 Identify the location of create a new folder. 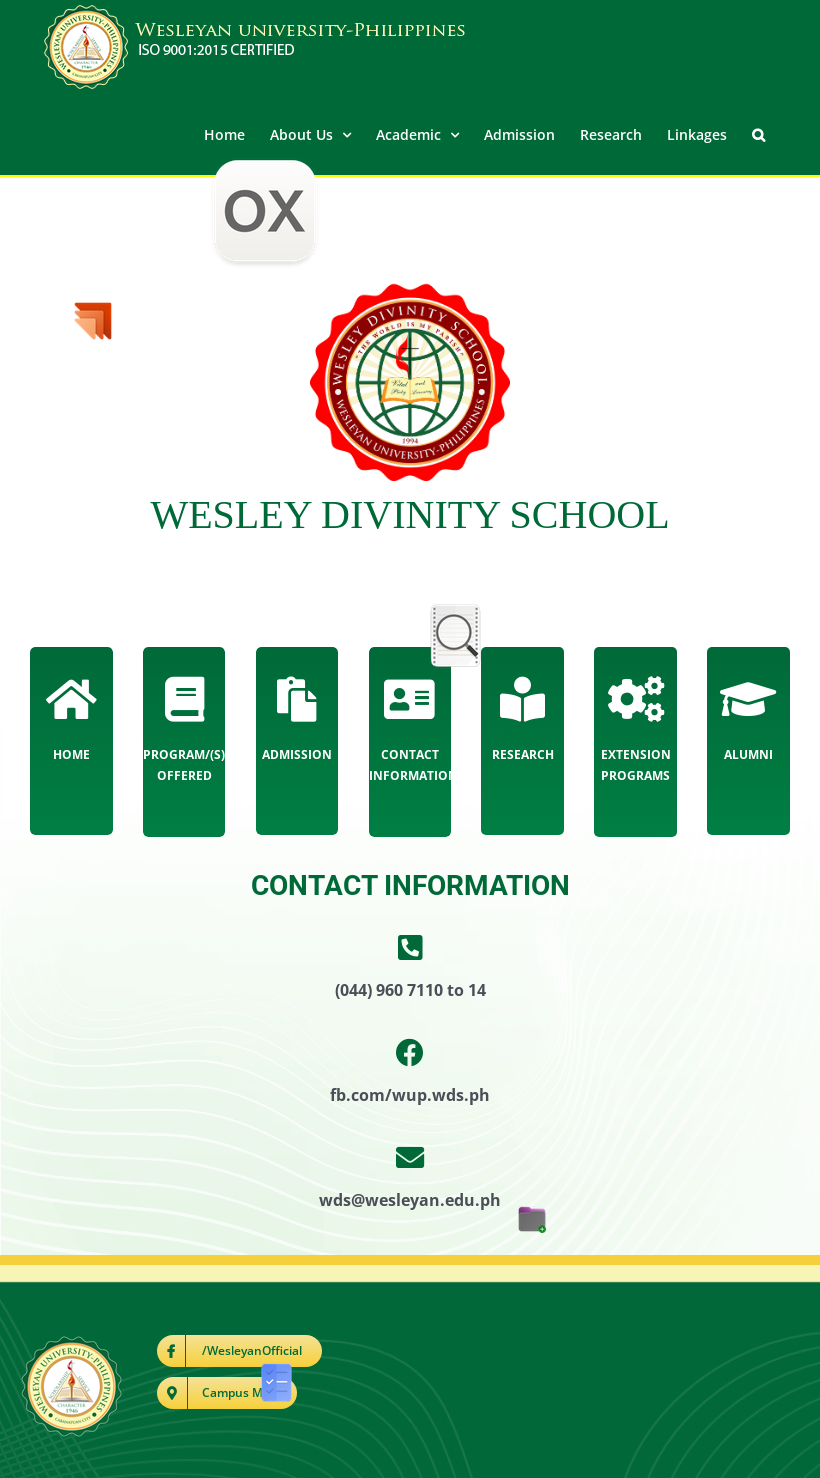
(532, 1219).